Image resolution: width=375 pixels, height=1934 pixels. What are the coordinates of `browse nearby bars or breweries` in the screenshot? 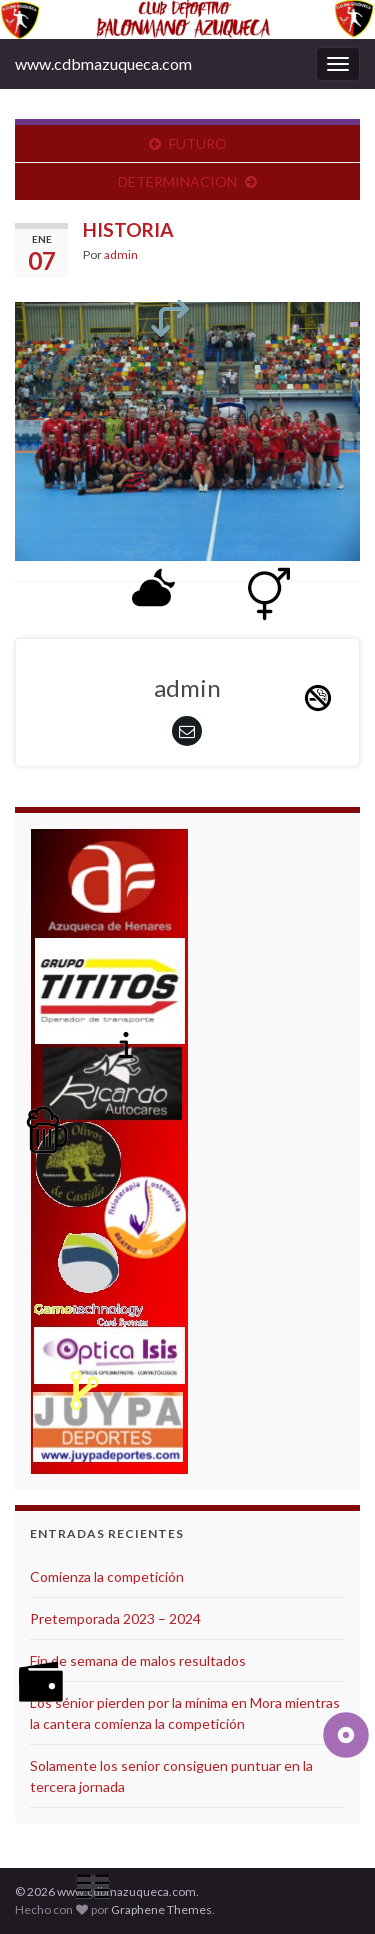 It's located at (47, 1130).